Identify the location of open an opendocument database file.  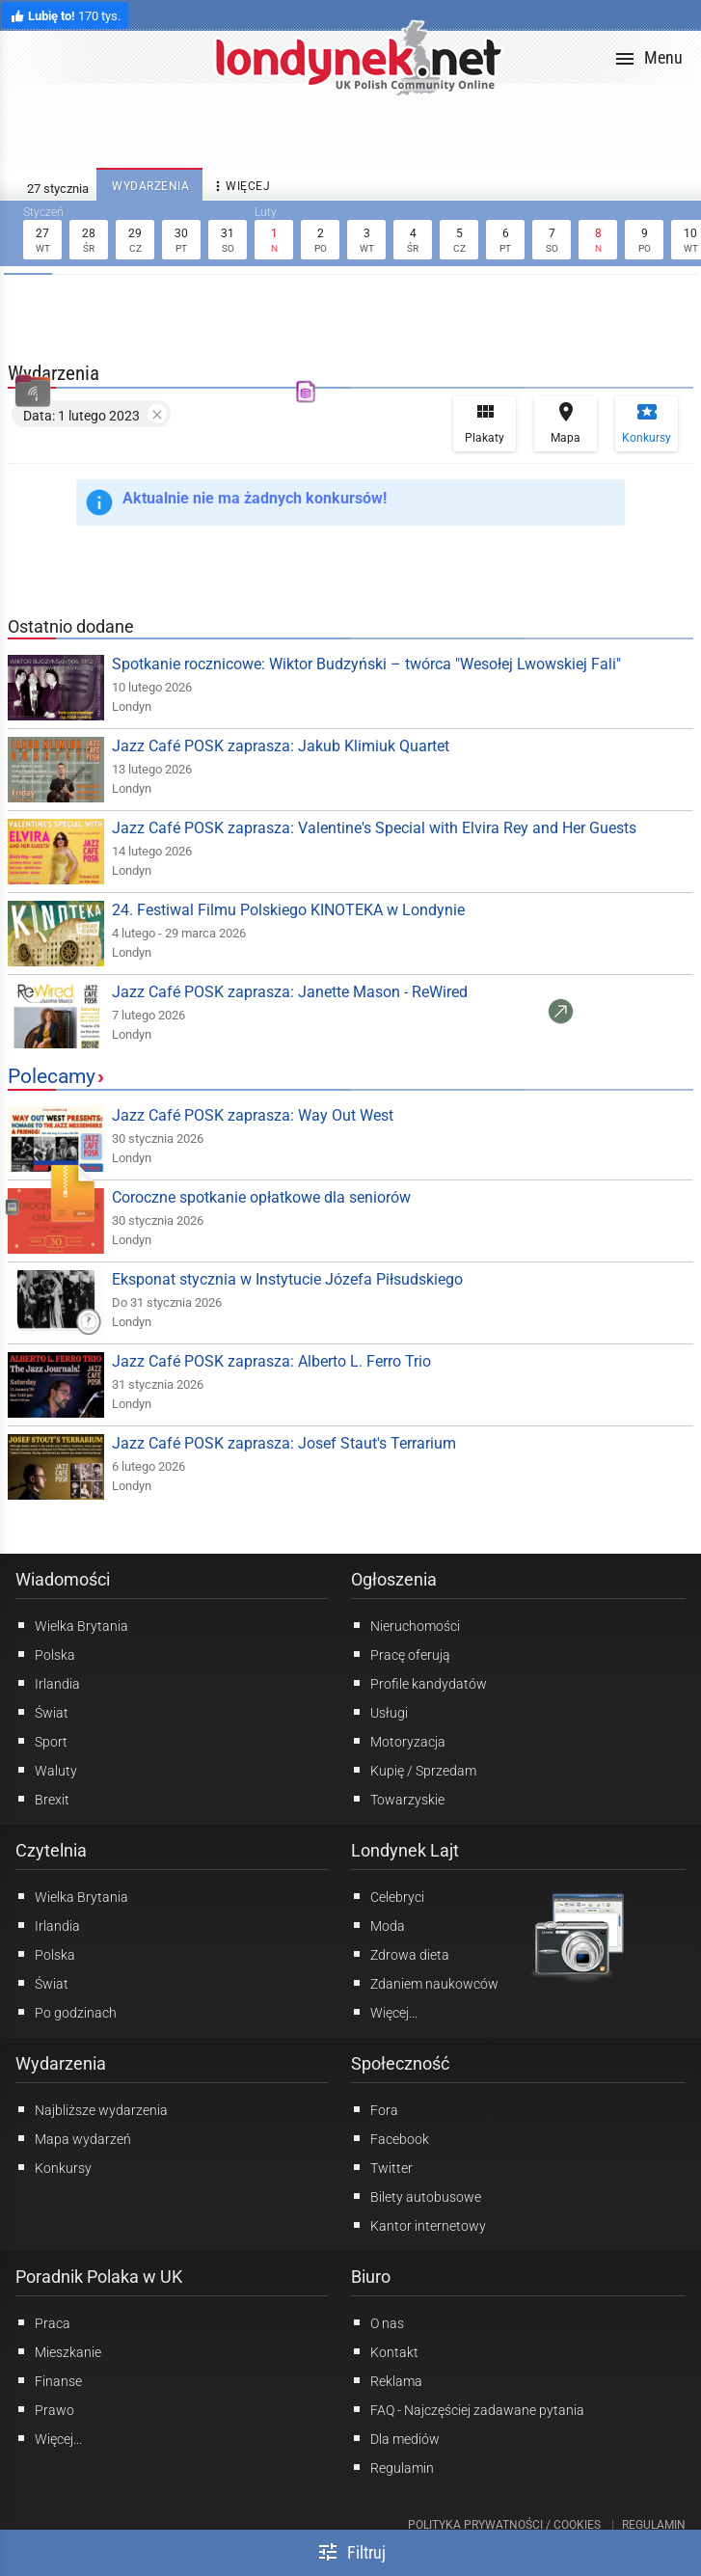
(306, 392).